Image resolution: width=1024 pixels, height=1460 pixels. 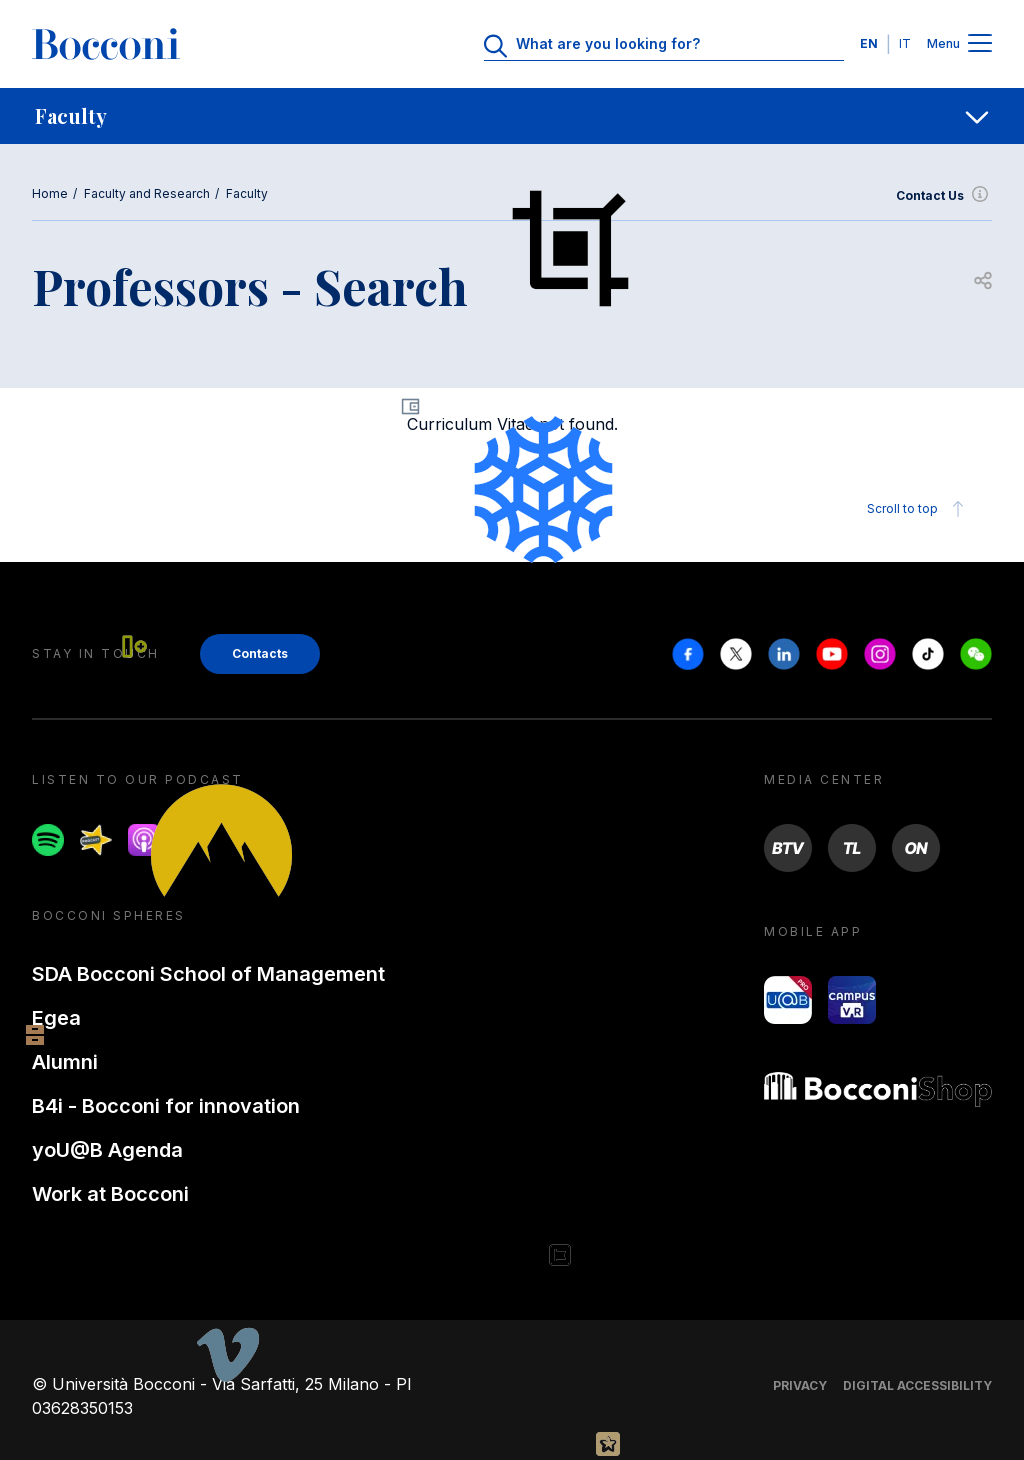 I want to click on open the Twinkly smart lights app, so click(x=608, y=1444).